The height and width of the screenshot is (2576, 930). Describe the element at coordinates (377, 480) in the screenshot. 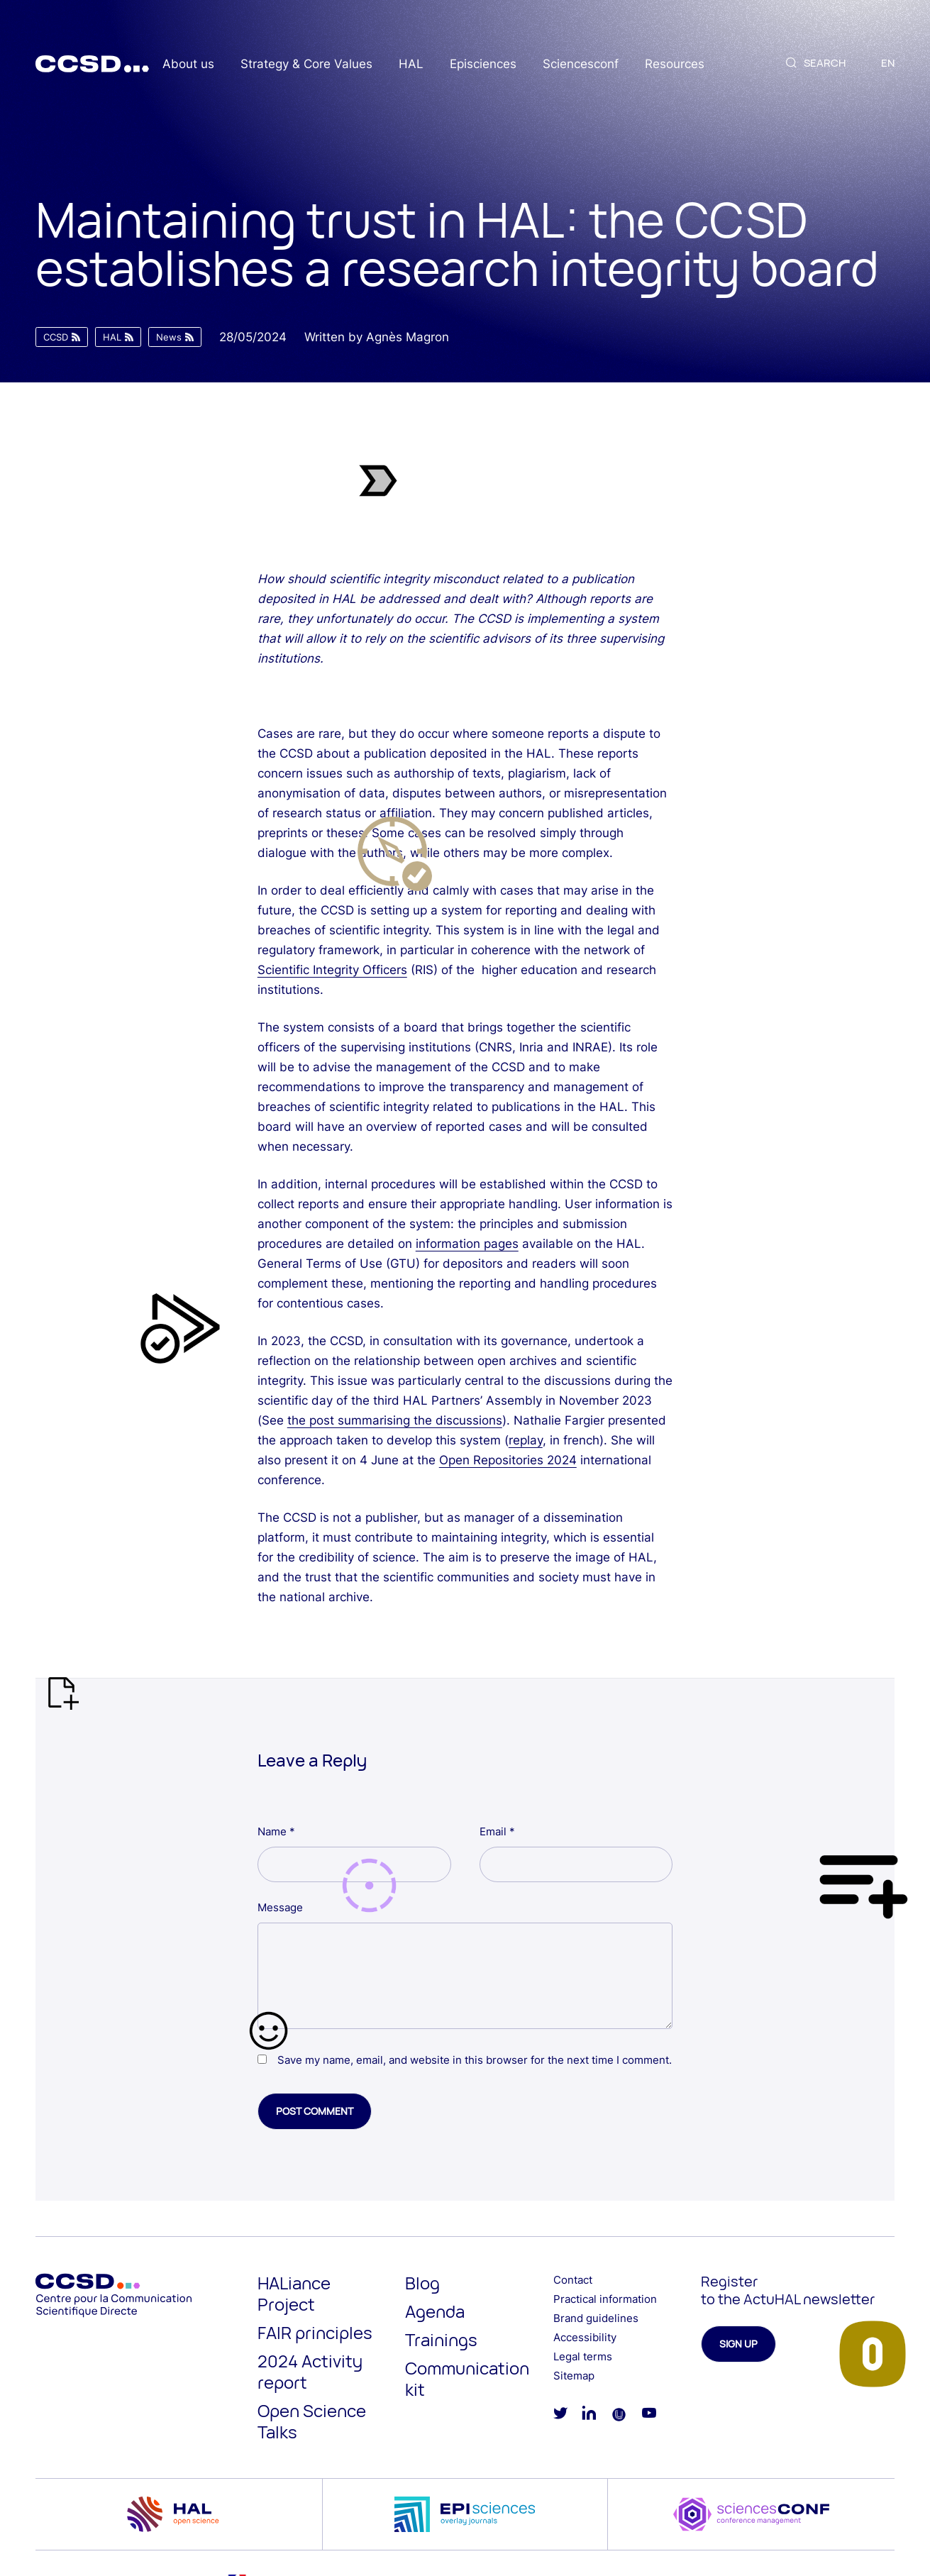

I see `mark as important or priority` at that location.